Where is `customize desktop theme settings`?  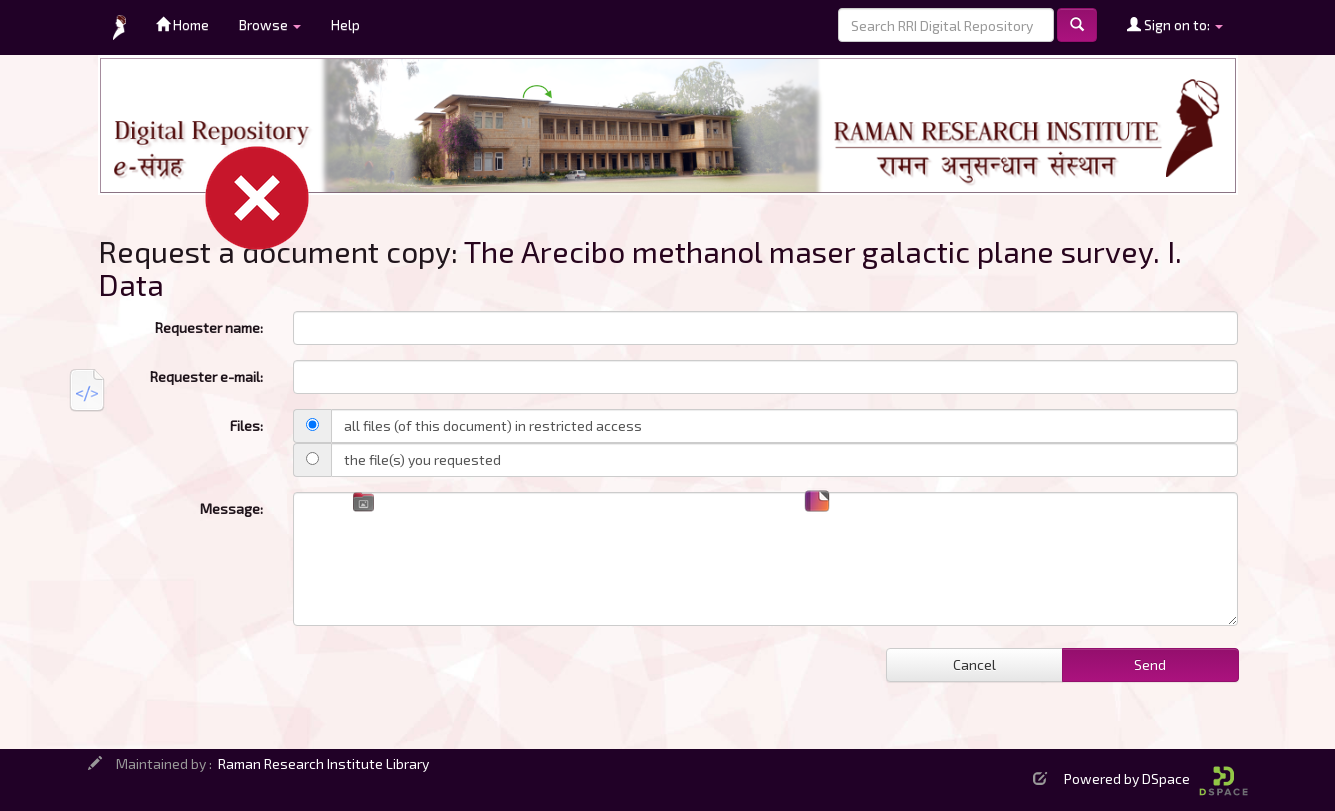
customize desktop theme settings is located at coordinates (817, 501).